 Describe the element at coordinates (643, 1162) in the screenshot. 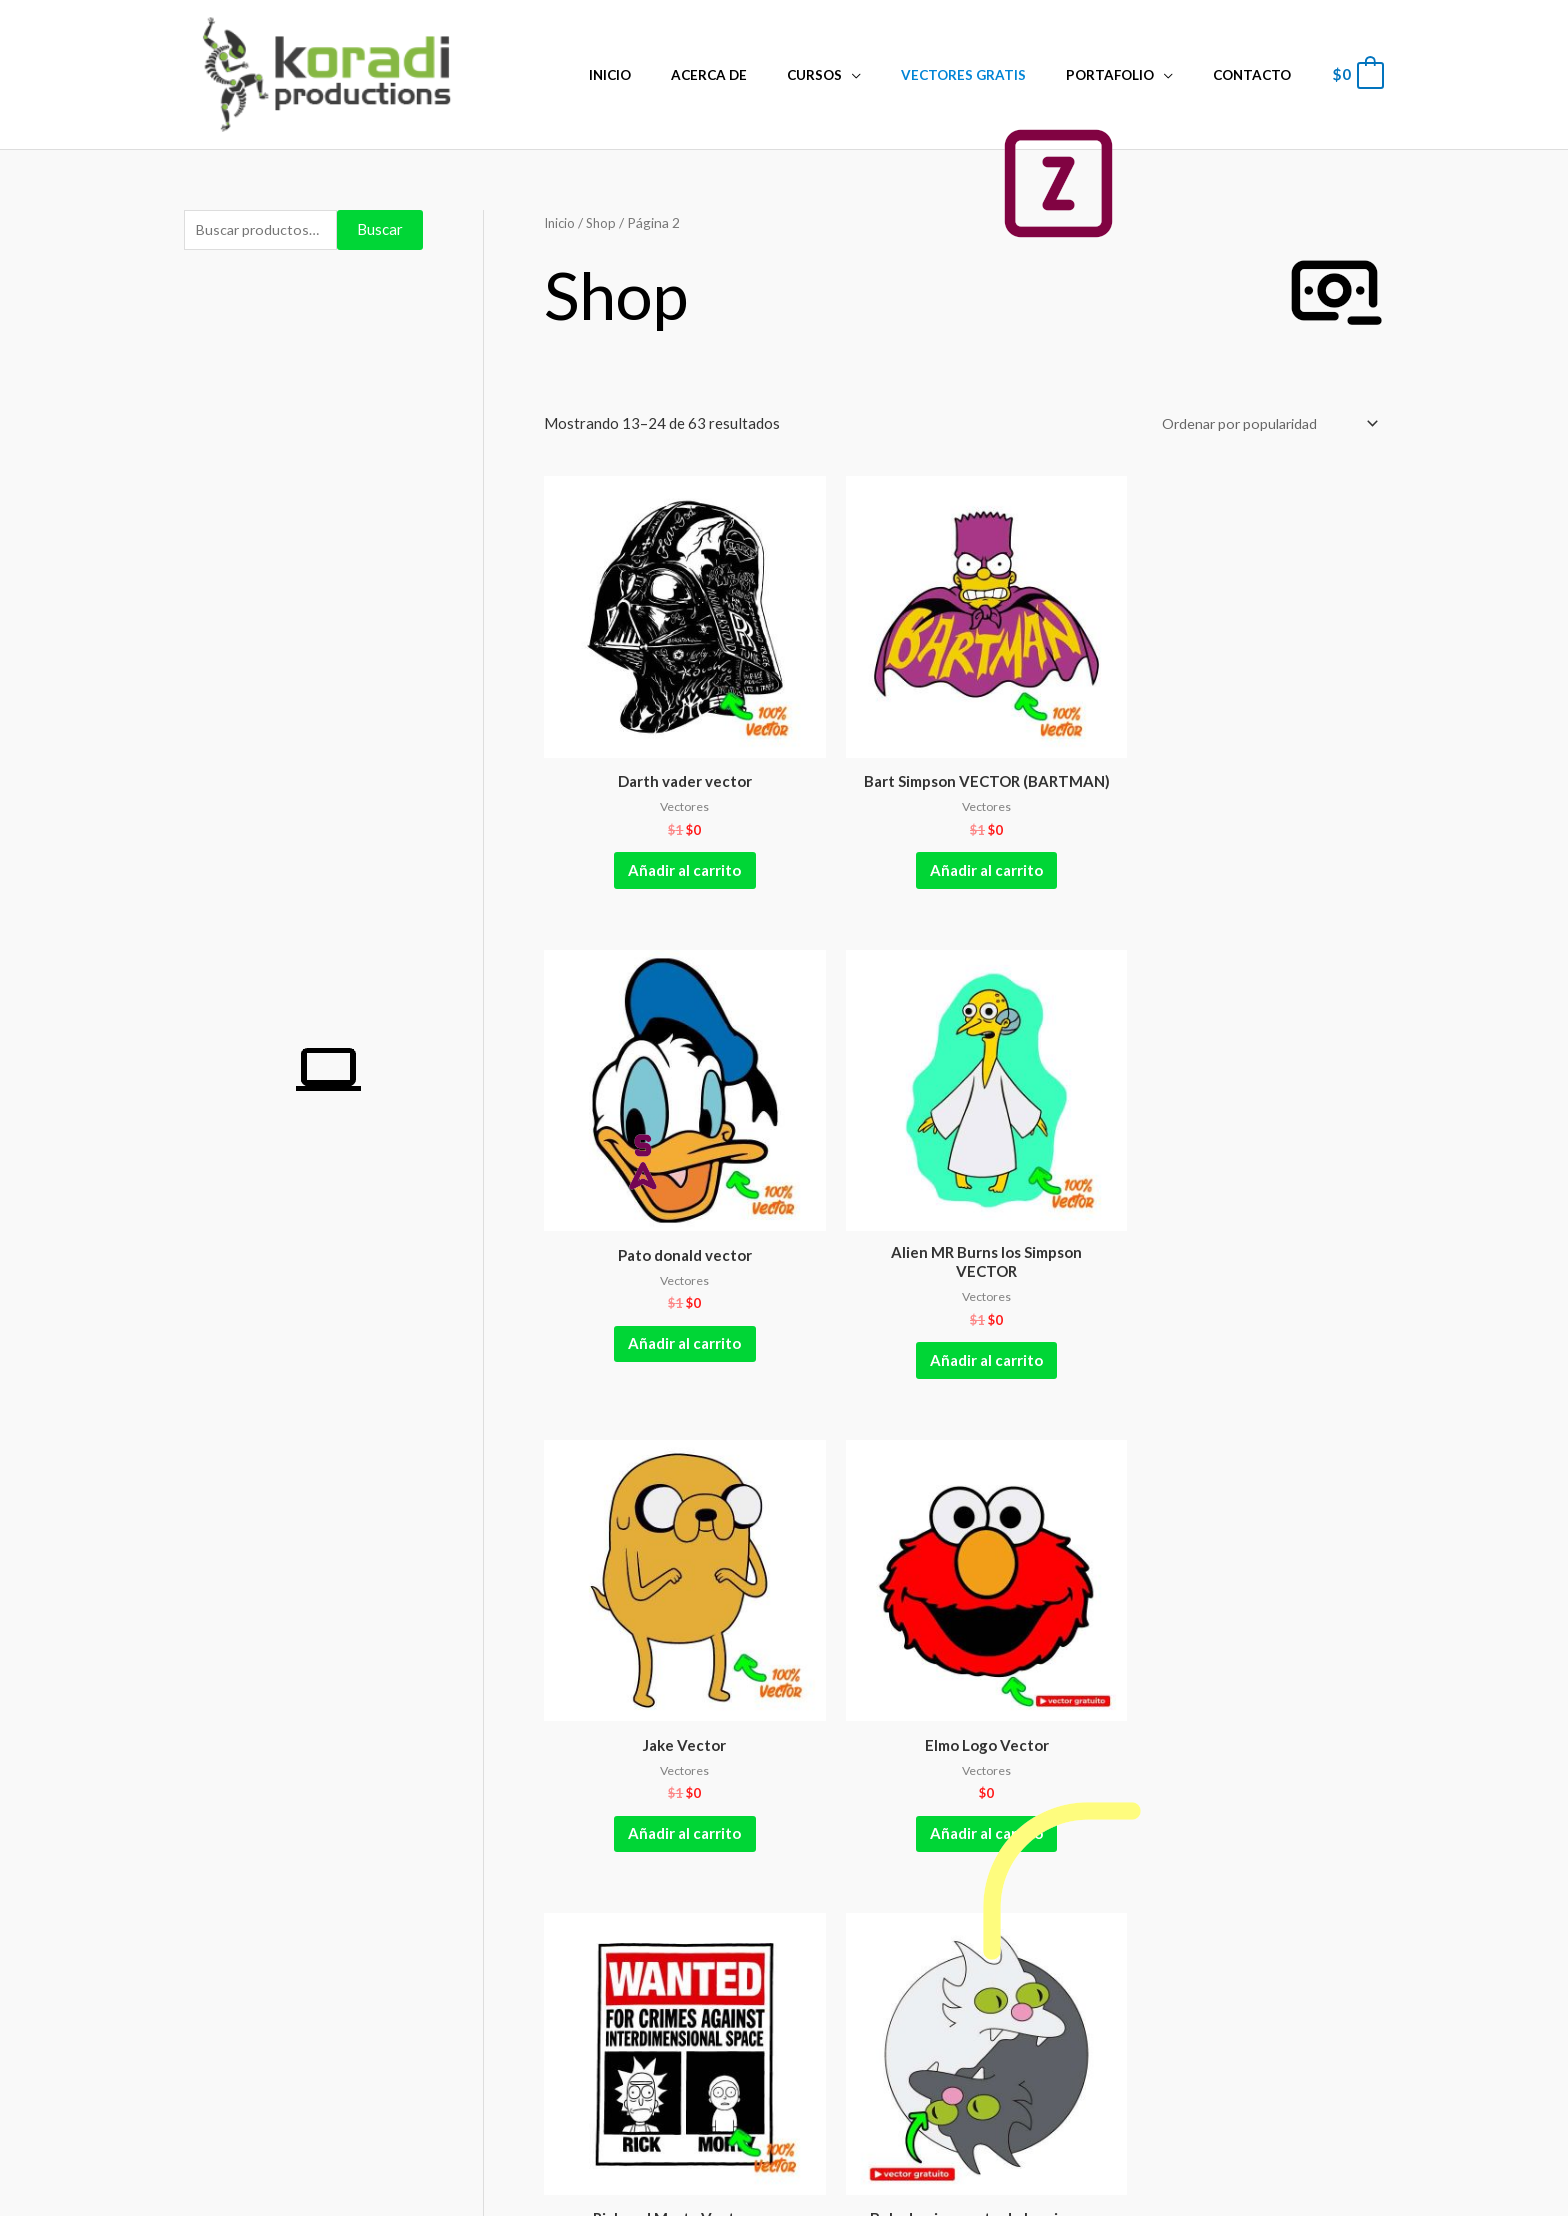

I see `navigate southward` at that location.